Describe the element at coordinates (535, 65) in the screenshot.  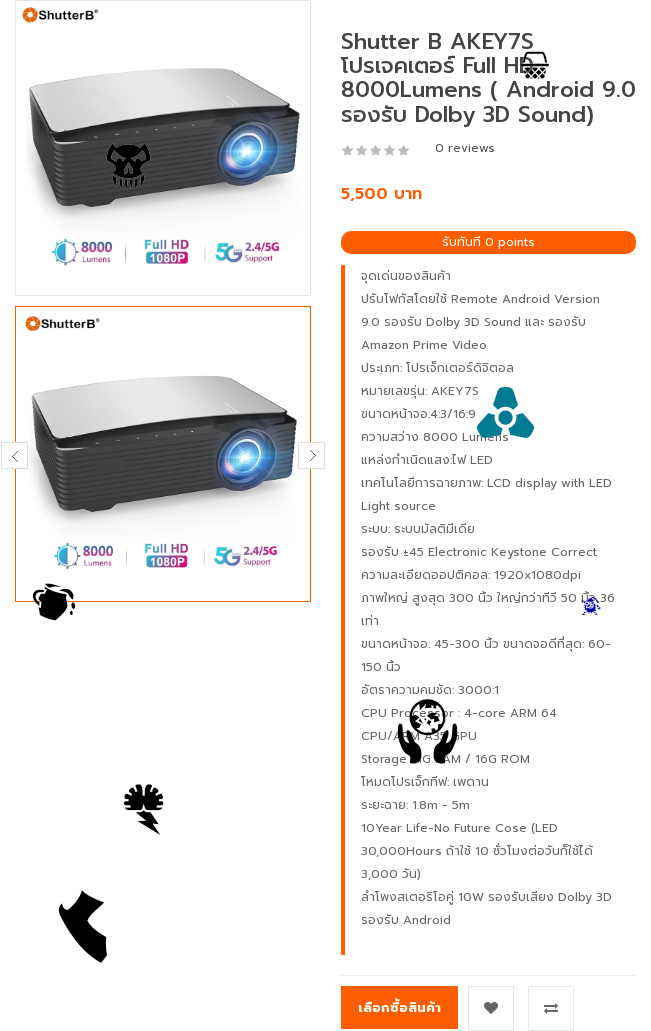
I see `view your shopping basket` at that location.